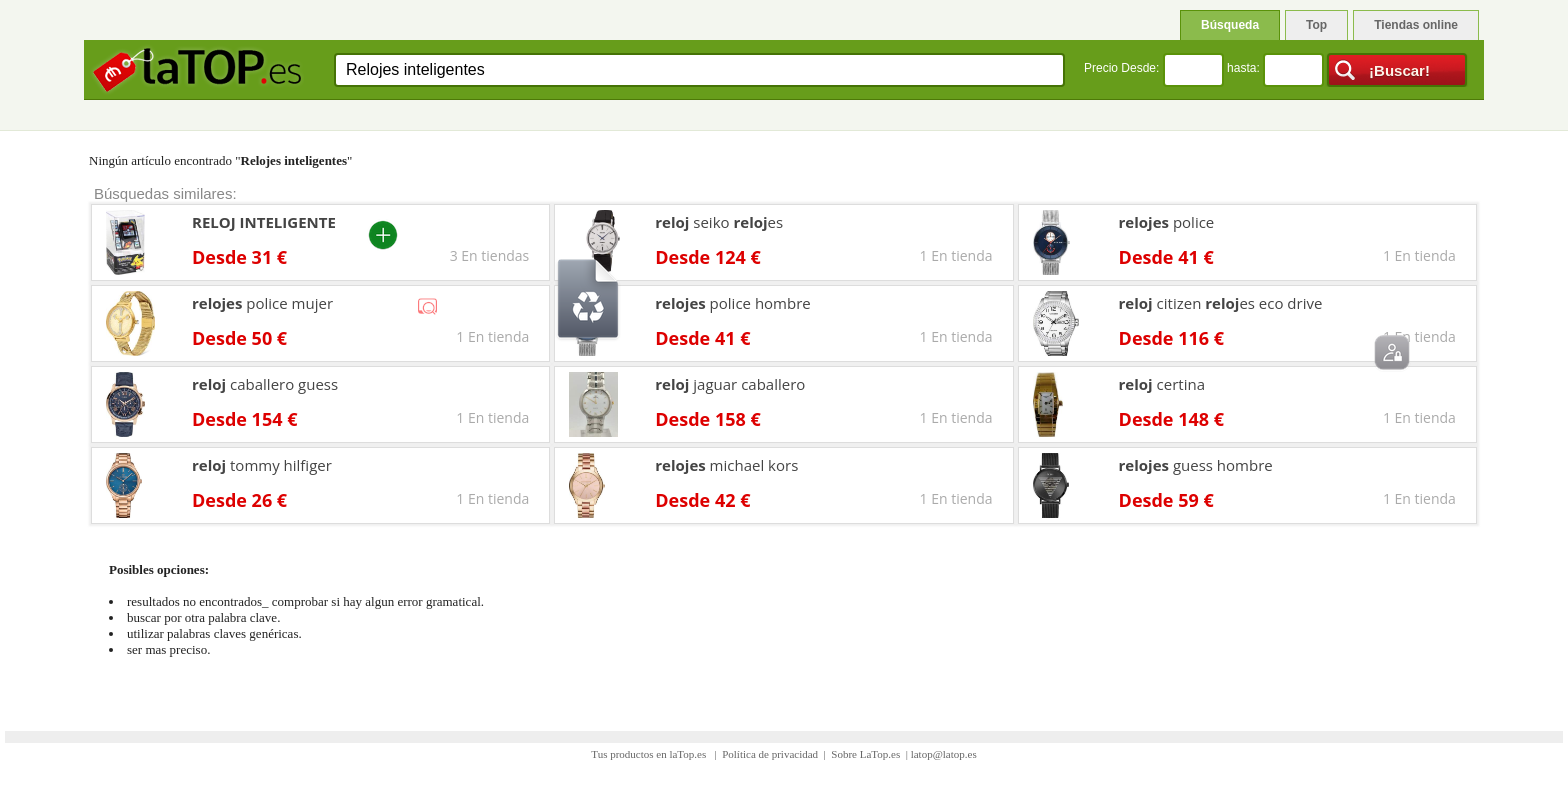 This screenshot has width=1568, height=785. I want to click on open image viewer application, so click(427, 305).